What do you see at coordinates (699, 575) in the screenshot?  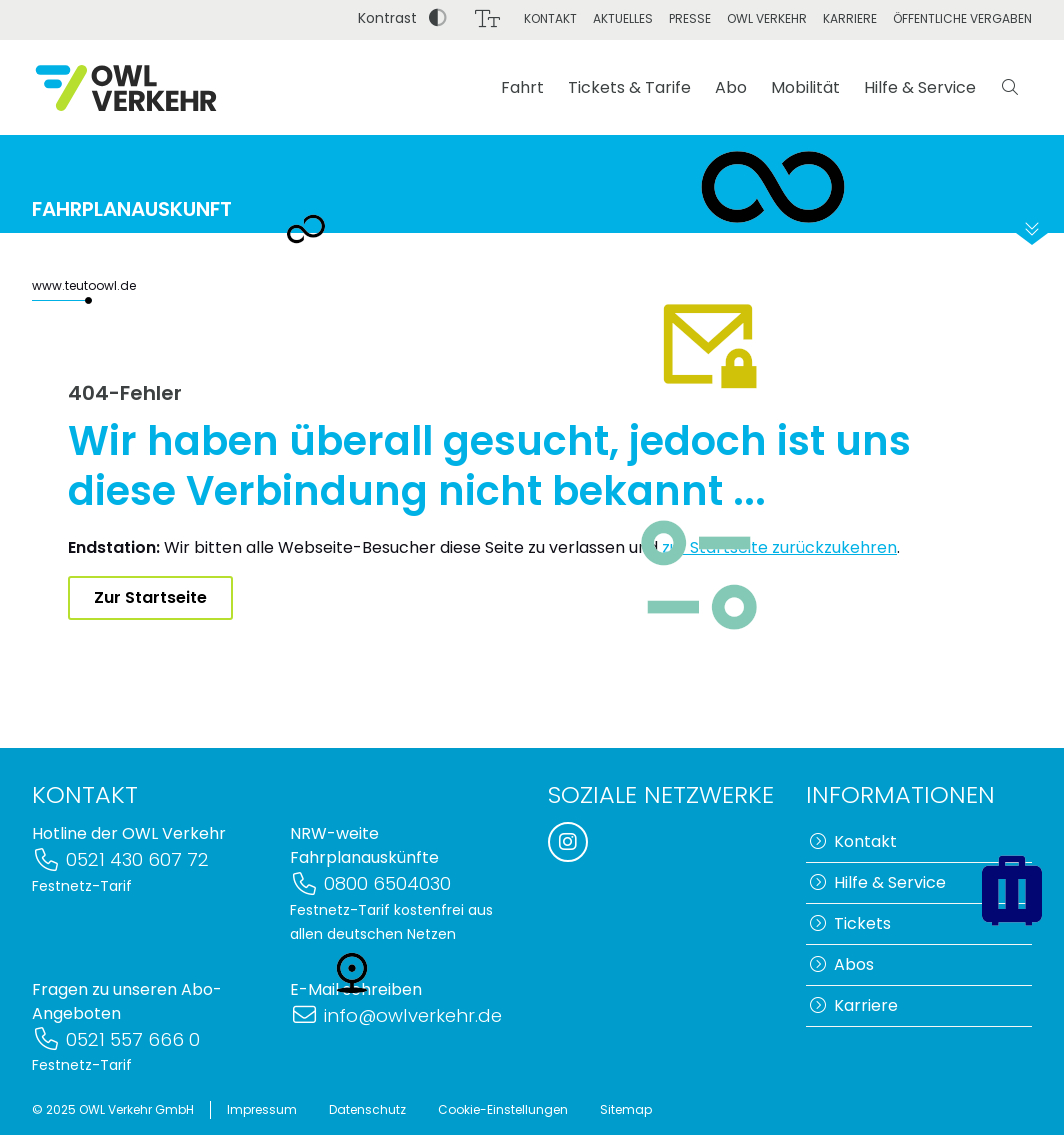 I see `adjust audio equalizer settings` at bounding box center [699, 575].